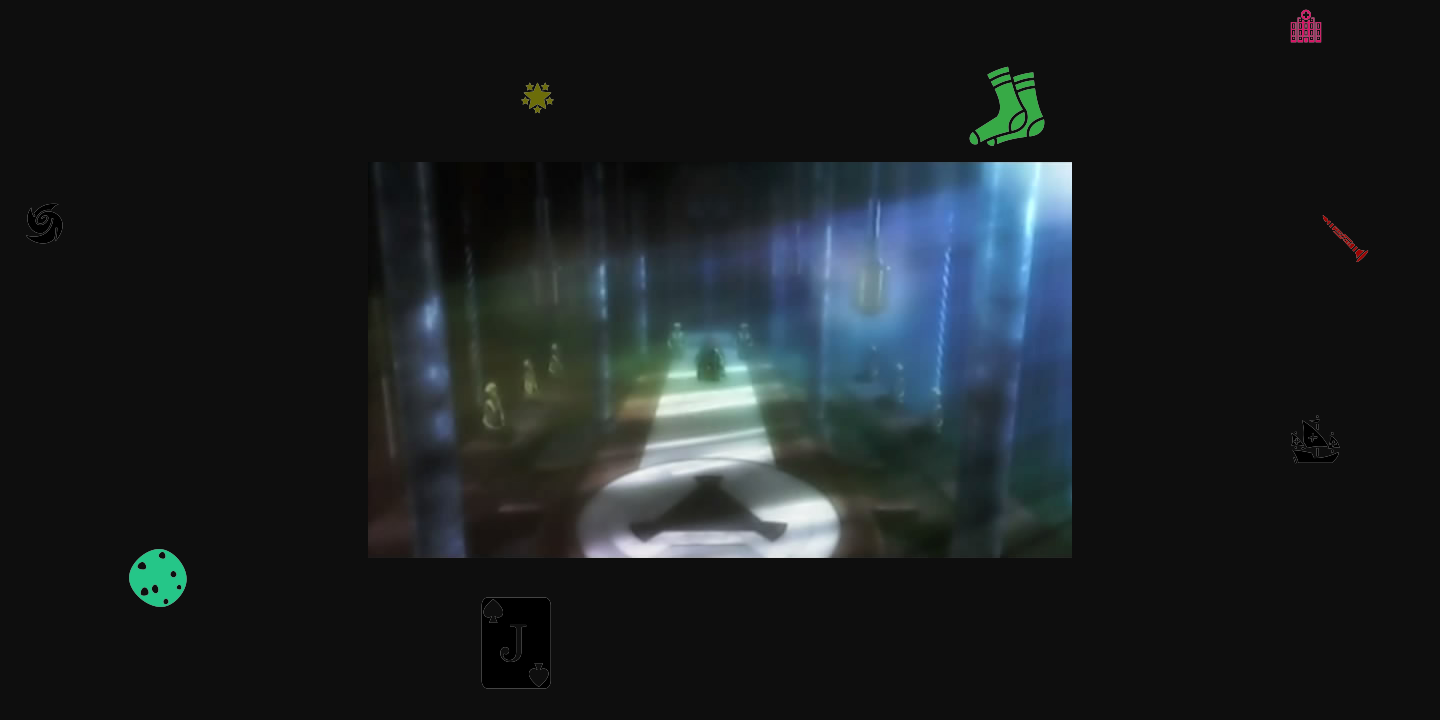 The width and height of the screenshot is (1440, 720). I want to click on find nearby hospitals or medical facilities, so click(1306, 26).